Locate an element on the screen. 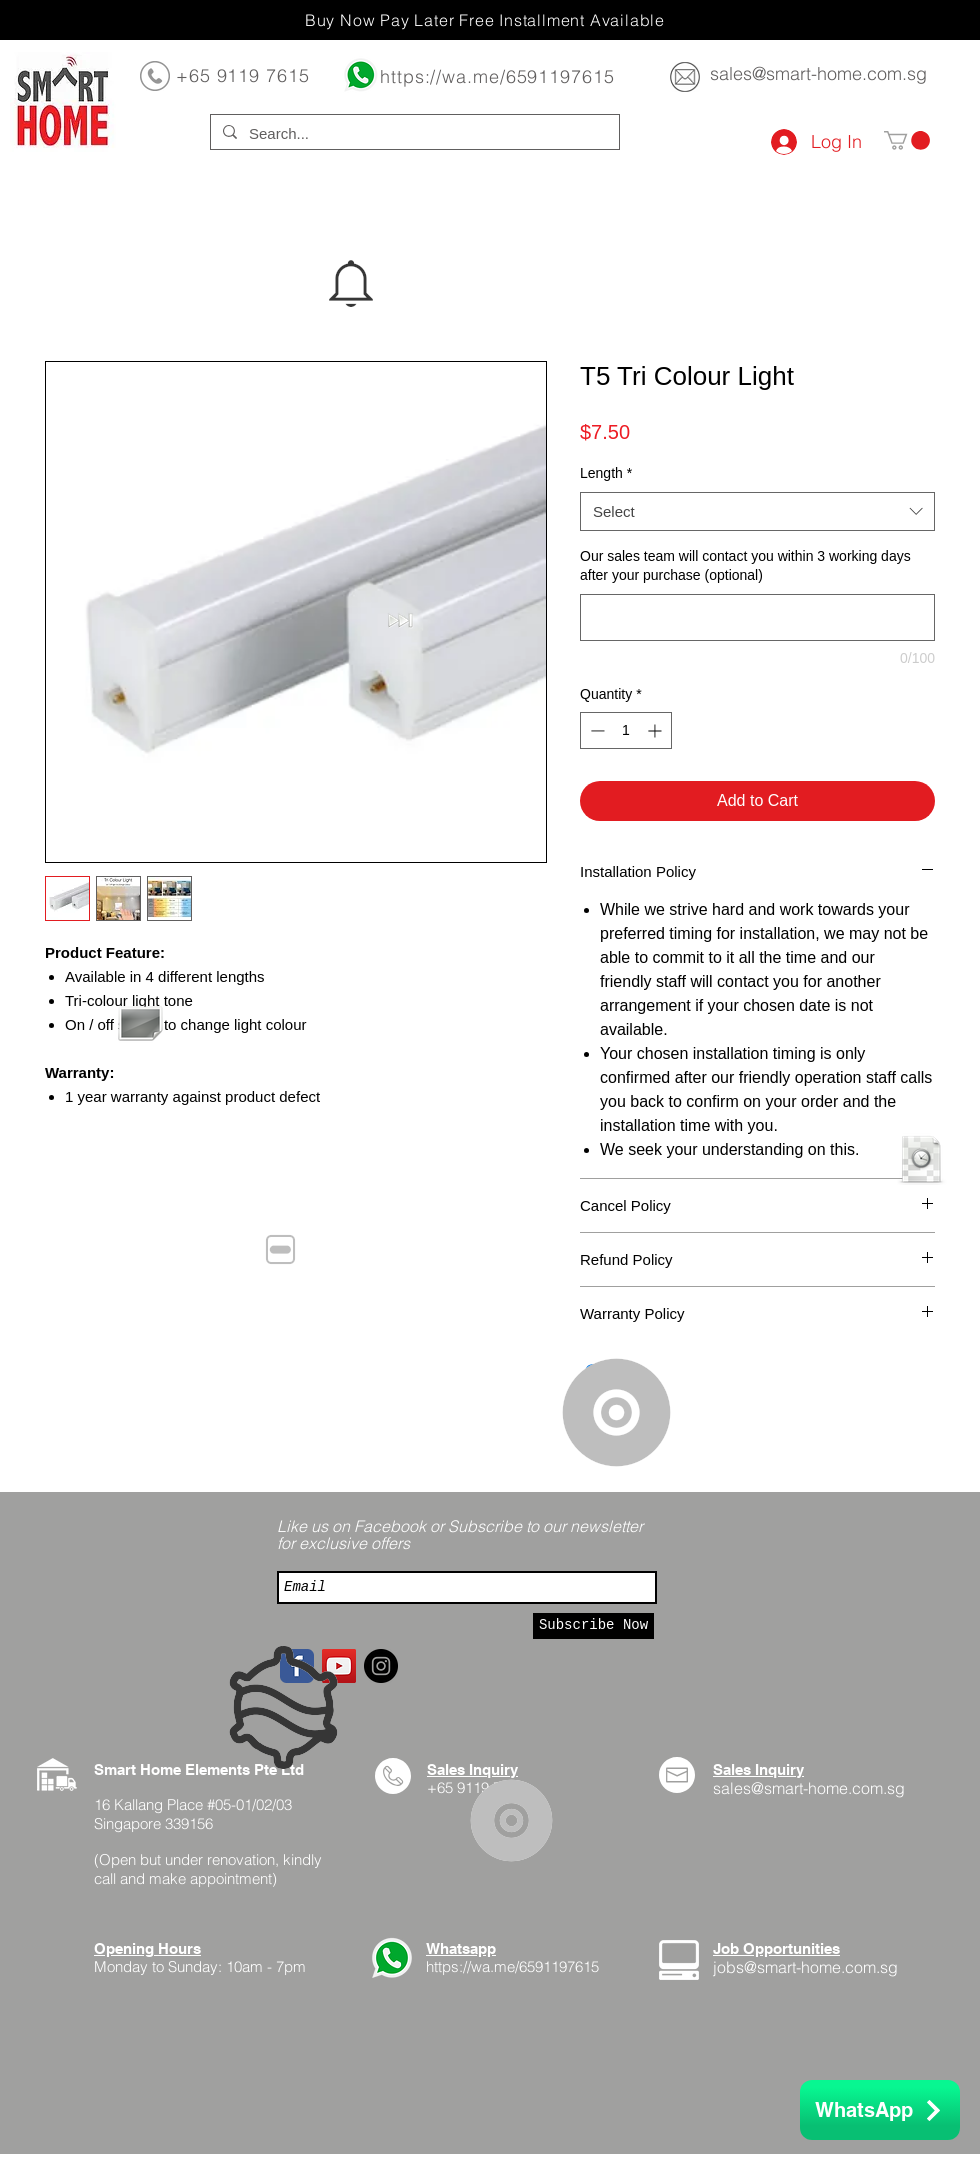 This screenshot has width=980, height=2160. indicates a missing or unavailable image is located at coordinates (140, 1024).